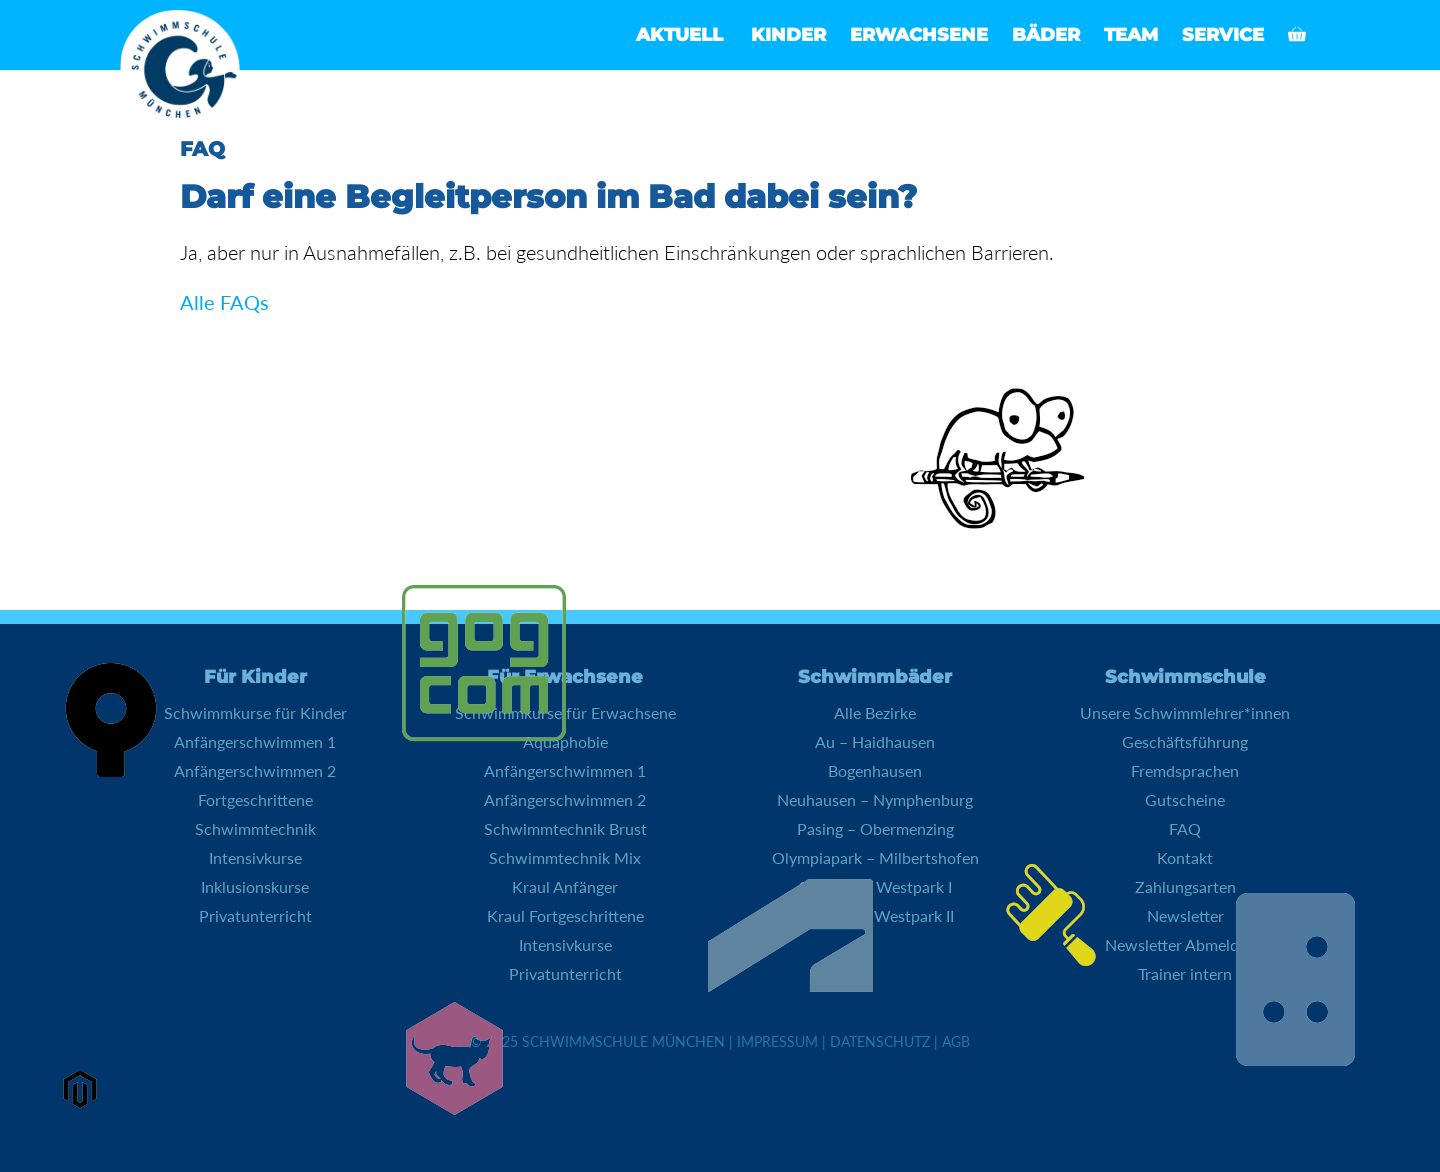 The image size is (1440, 1172). I want to click on visit the GOG.com game store, so click(484, 663).